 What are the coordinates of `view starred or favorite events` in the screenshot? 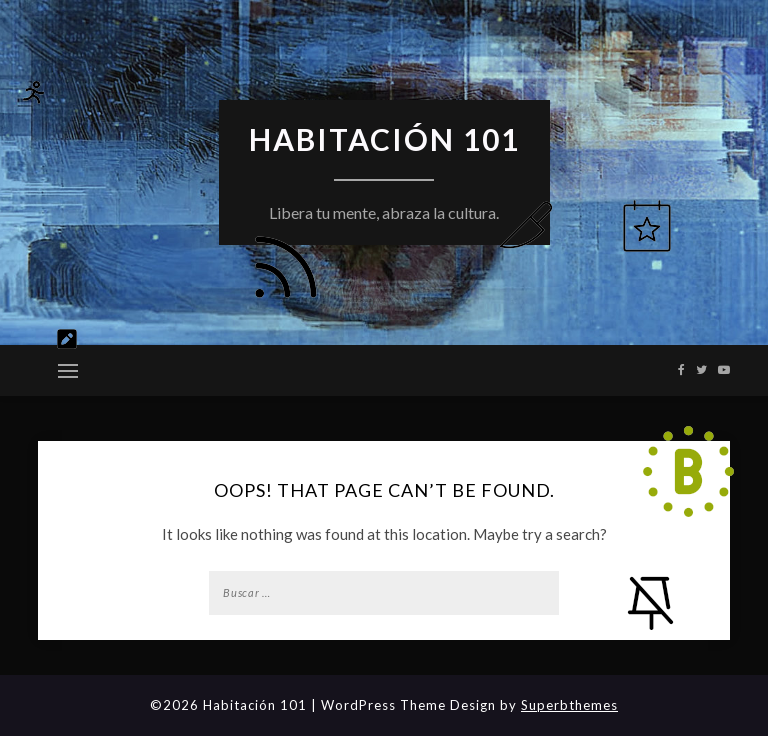 It's located at (647, 228).